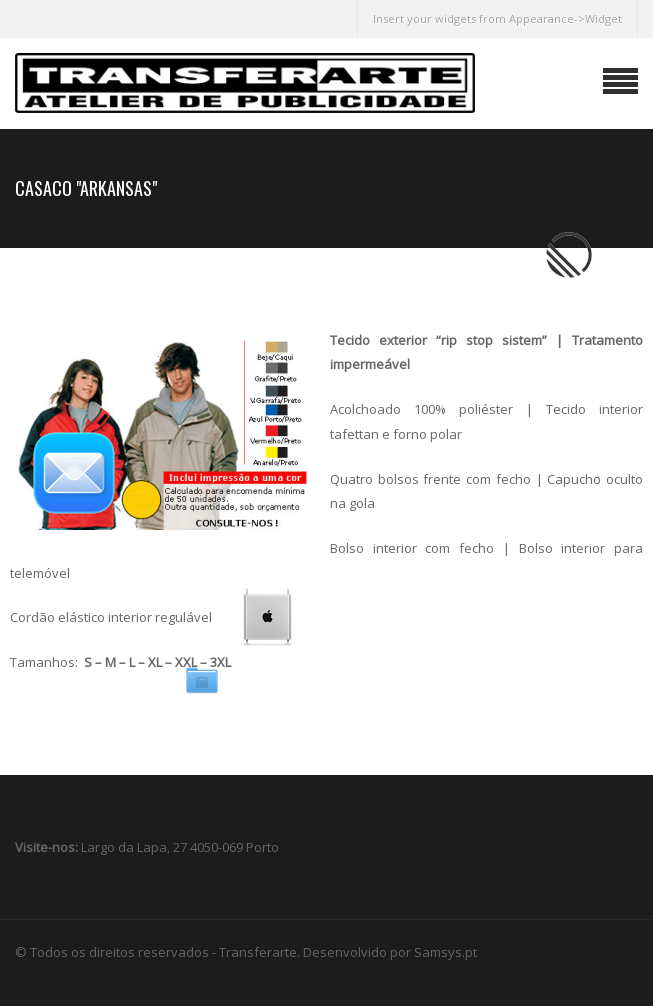 Image resolution: width=653 pixels, height=1006 pixels. Describe the element at coordinates (267, 617) in the screenshot. I see `mac pro desktop computer` at that location.